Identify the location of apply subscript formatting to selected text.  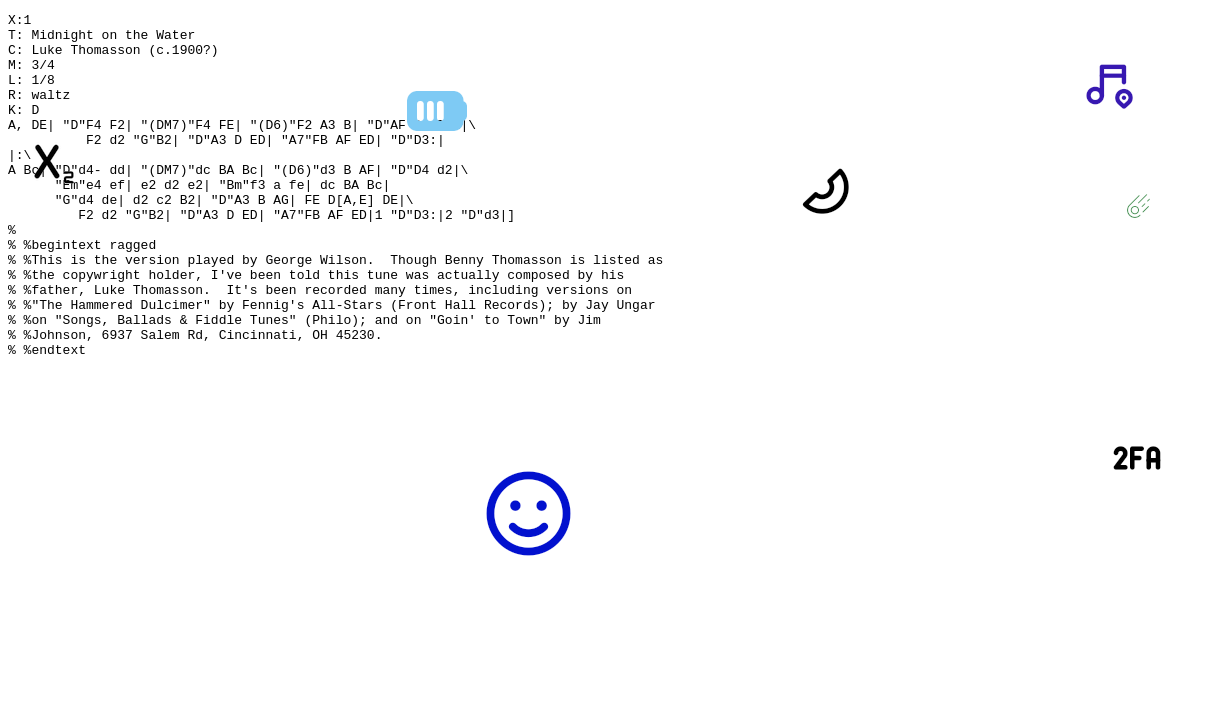
(47, 164).